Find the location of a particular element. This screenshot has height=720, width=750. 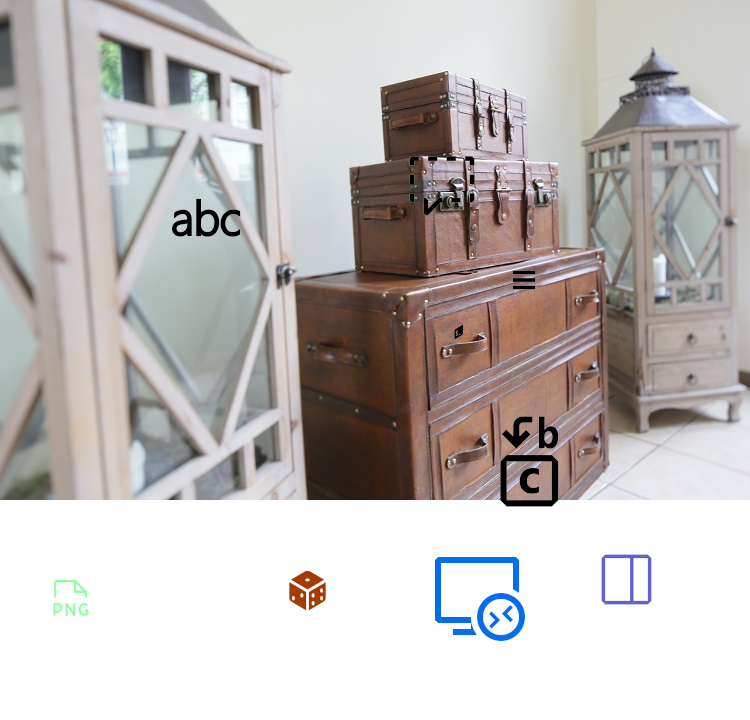

indicates a text or string variable in code is located at coordinates (206, 221).